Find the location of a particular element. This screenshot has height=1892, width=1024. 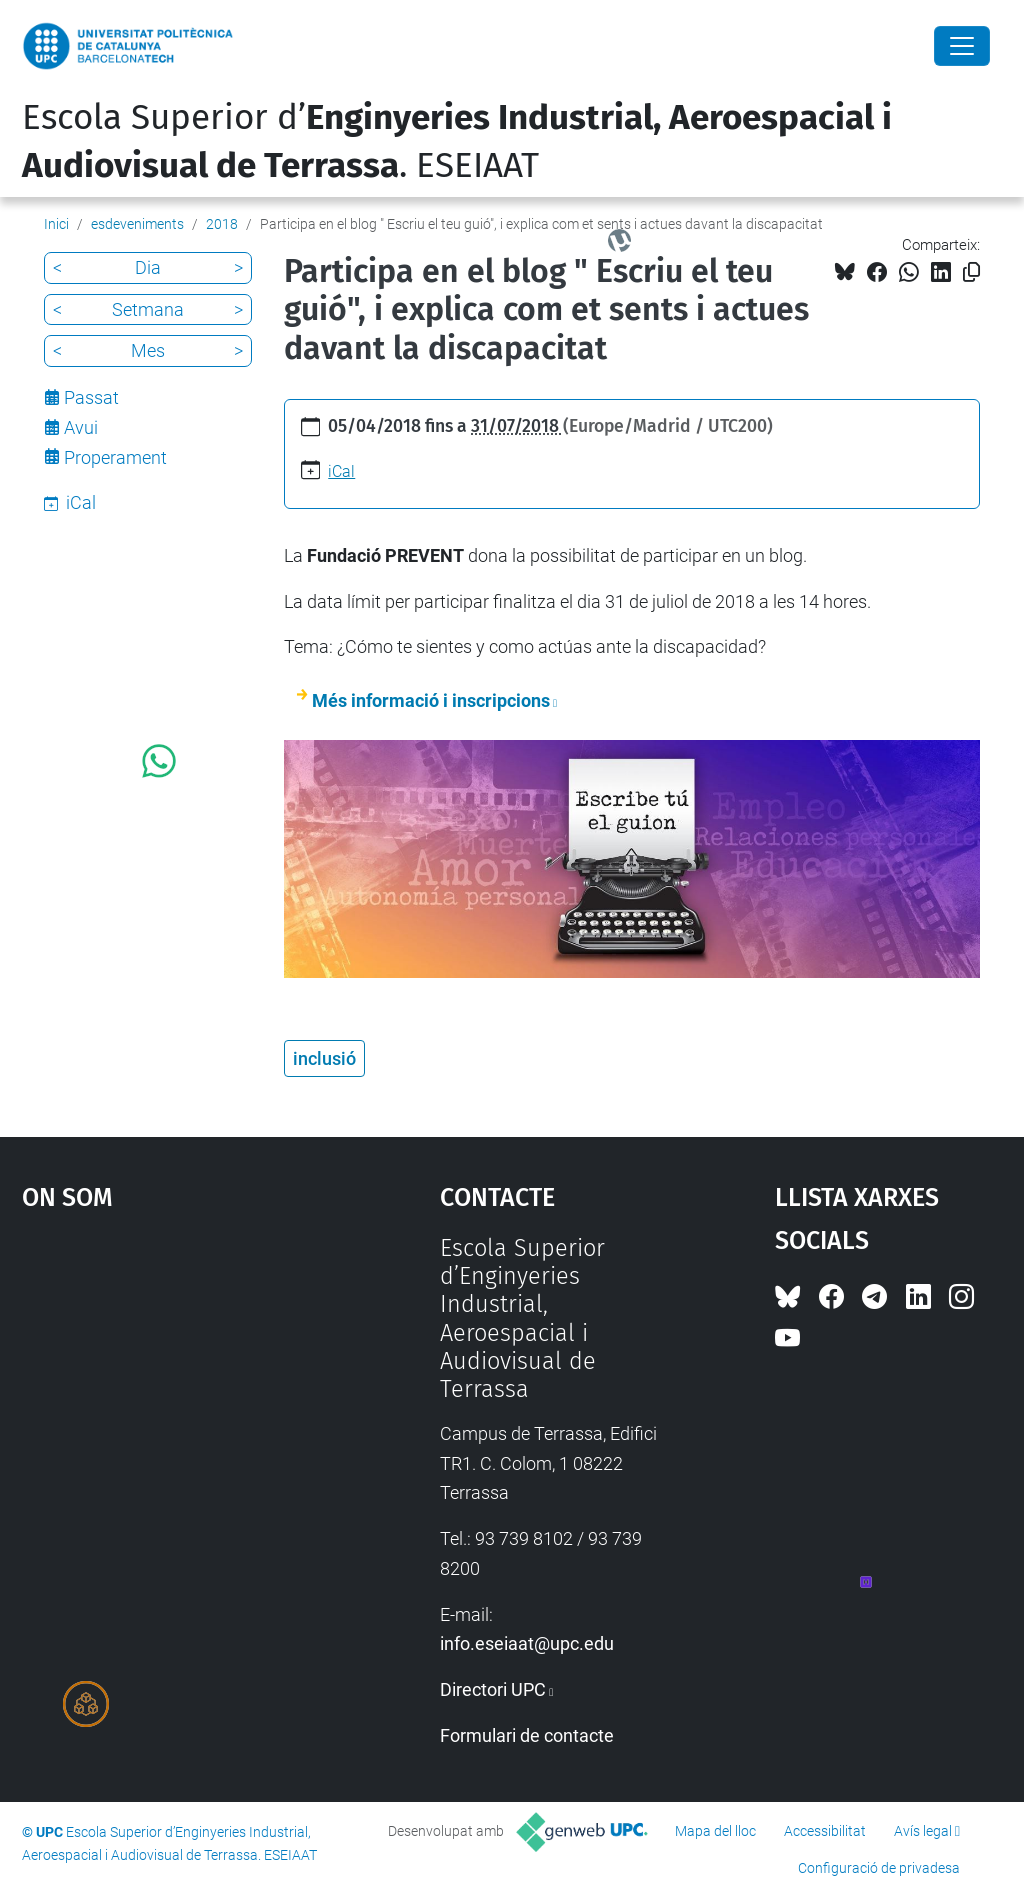

open WhatsApp messaging app is located at coordinates (159, 761).